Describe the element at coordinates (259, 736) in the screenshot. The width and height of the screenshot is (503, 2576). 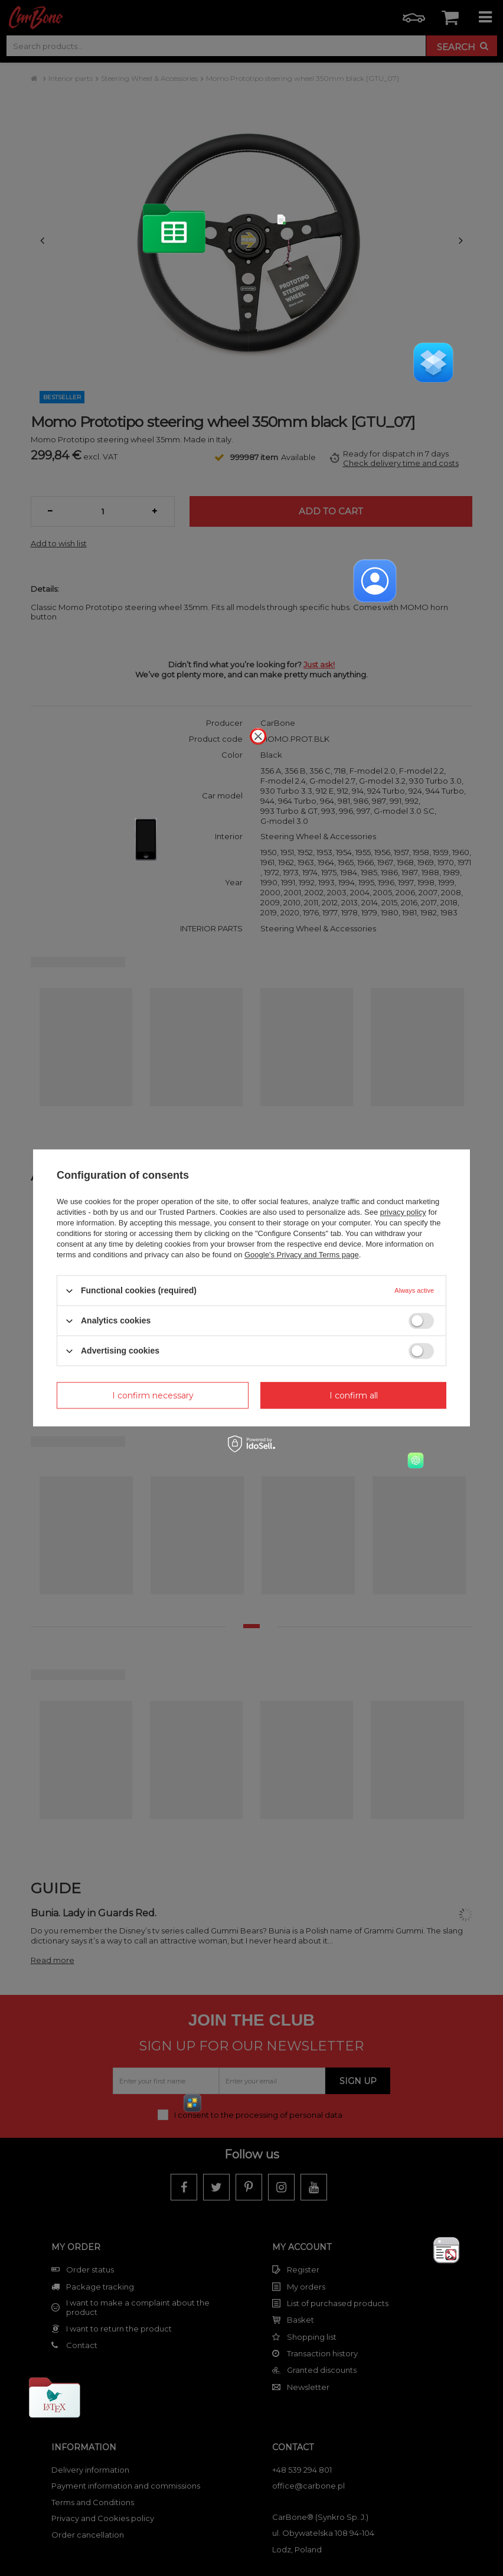
I see `delete selected item` at that location.